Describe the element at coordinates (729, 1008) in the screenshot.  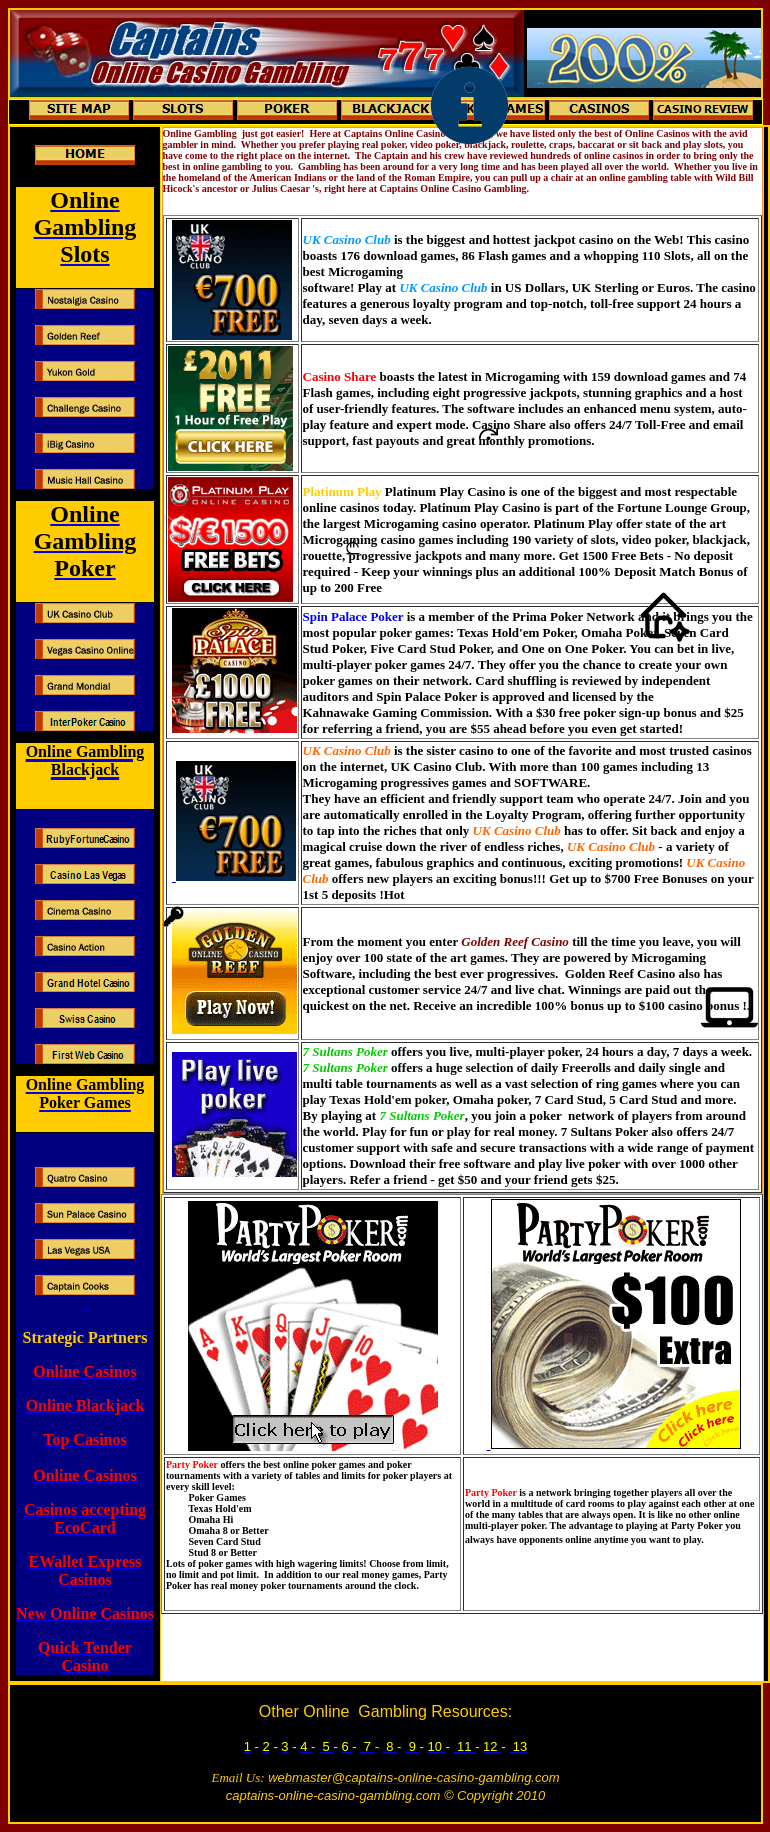
I see `access desktop or laptop view` at that location.